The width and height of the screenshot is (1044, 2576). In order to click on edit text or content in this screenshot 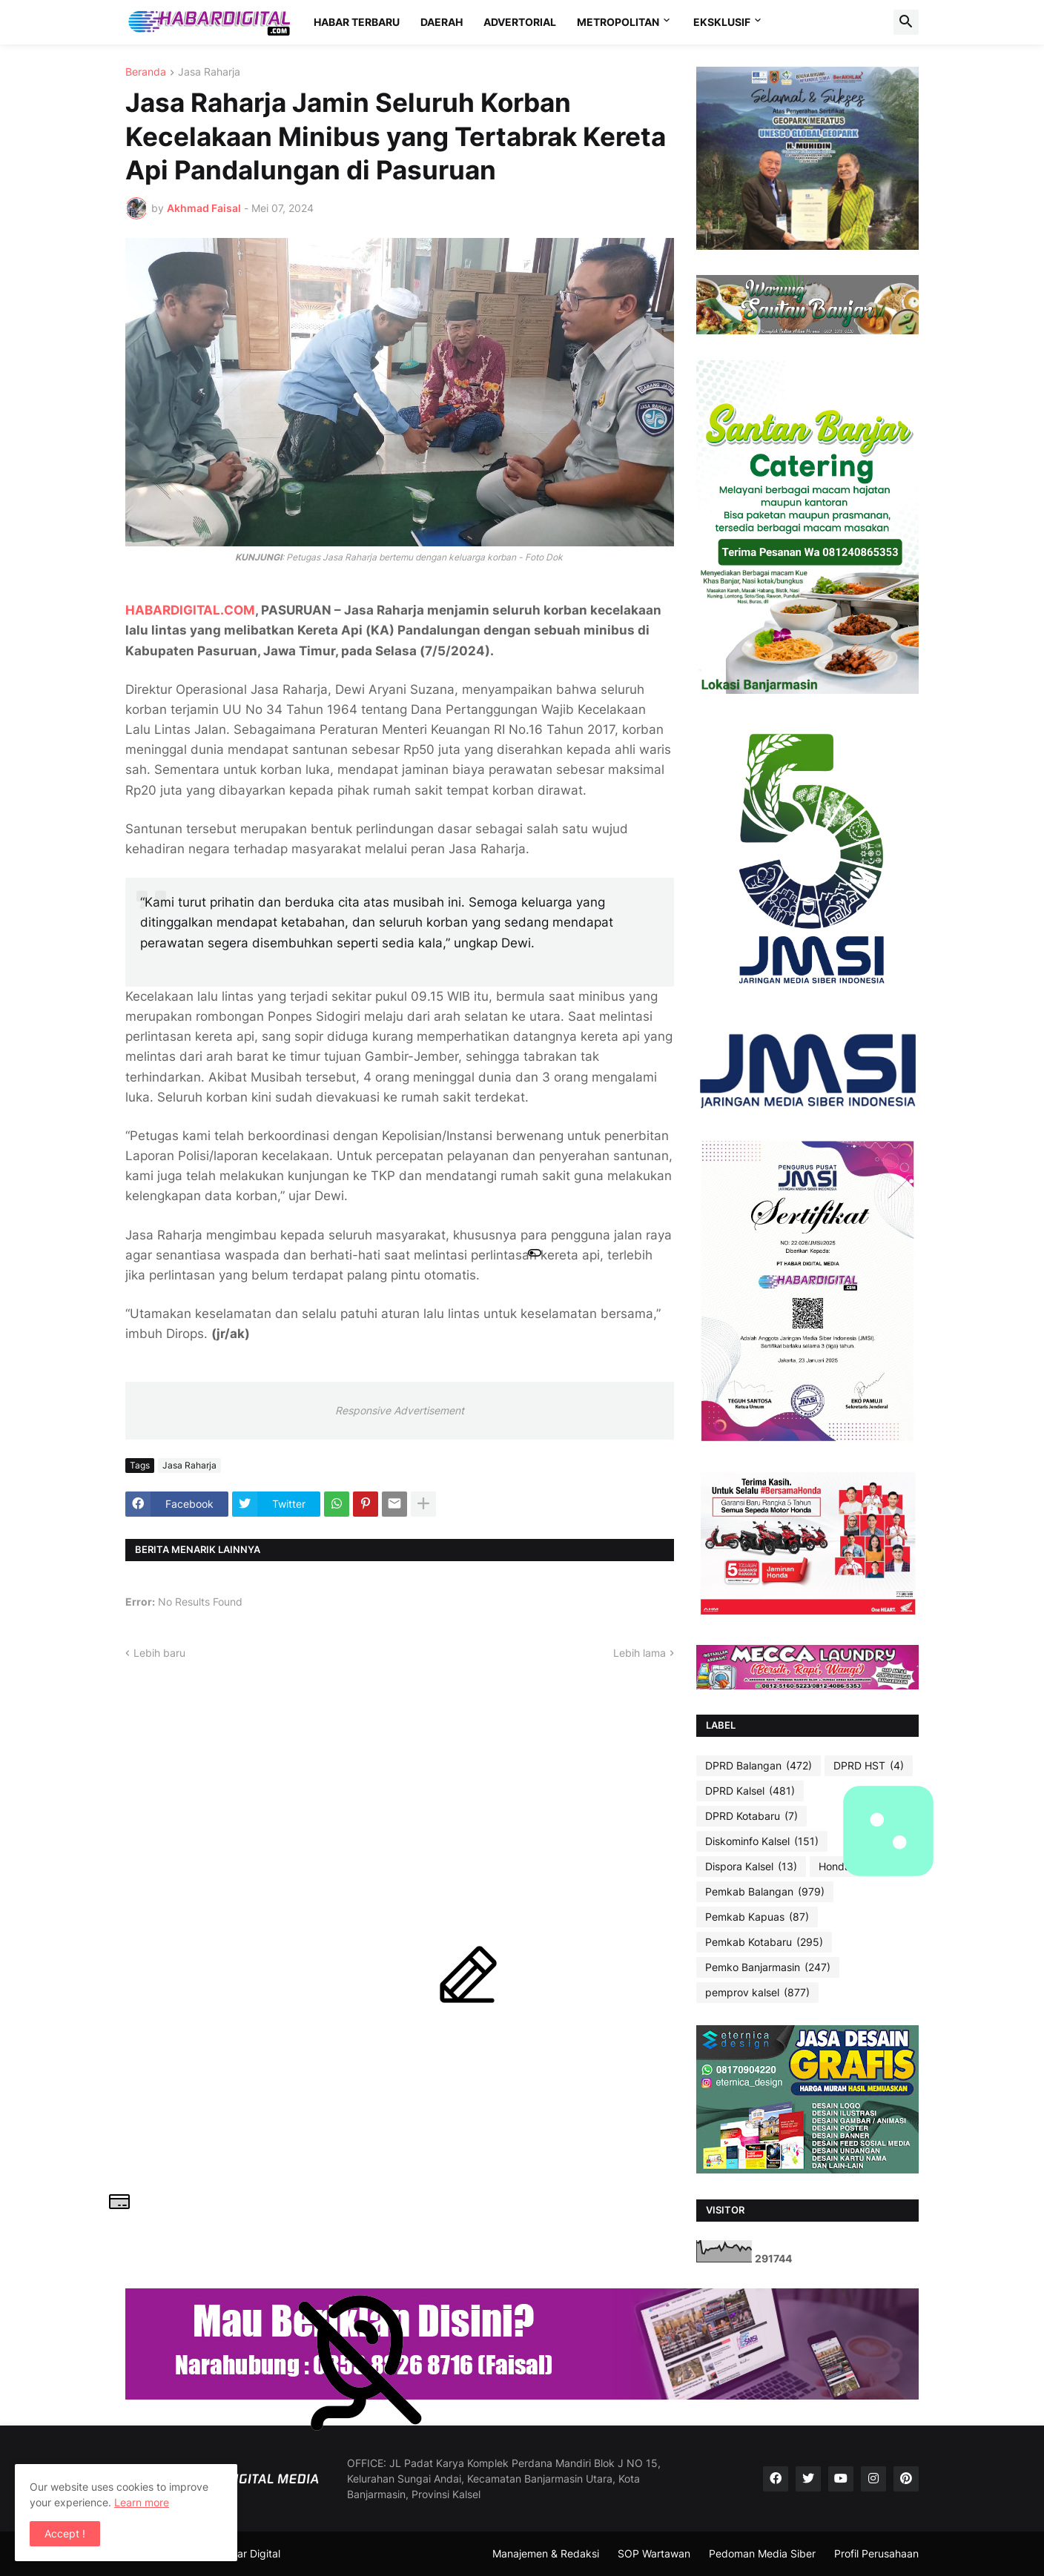, I will do `click(467, 1976)`.